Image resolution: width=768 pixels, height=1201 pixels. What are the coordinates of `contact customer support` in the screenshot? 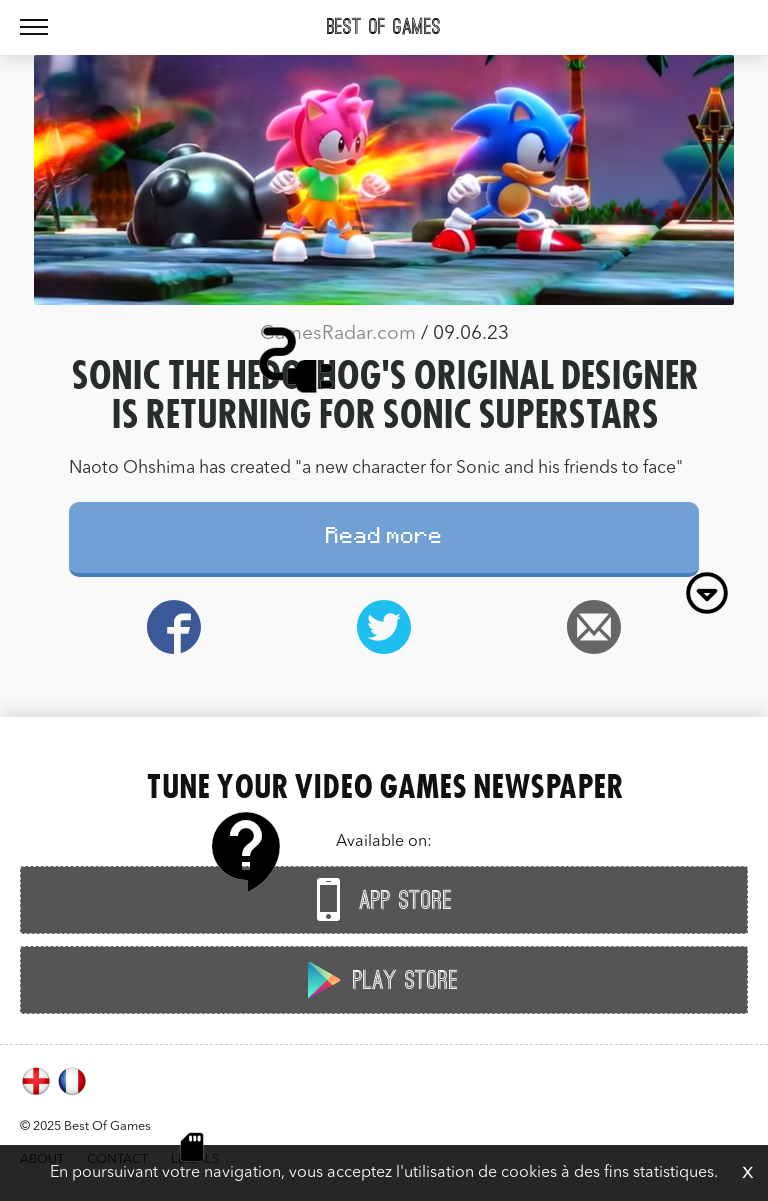 It's located at (248, 852).